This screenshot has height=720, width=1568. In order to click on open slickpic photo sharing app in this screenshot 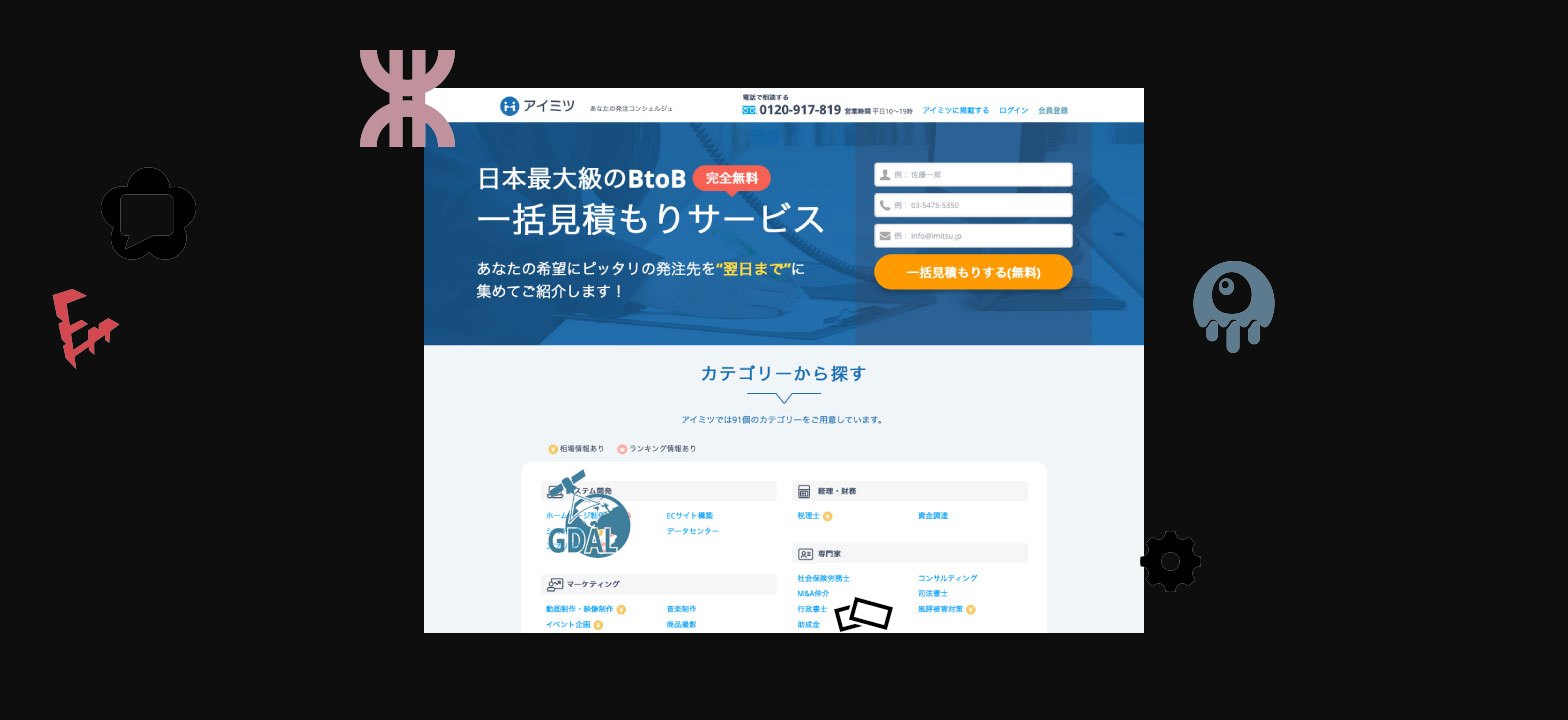, I will do `click(863, 614)`.